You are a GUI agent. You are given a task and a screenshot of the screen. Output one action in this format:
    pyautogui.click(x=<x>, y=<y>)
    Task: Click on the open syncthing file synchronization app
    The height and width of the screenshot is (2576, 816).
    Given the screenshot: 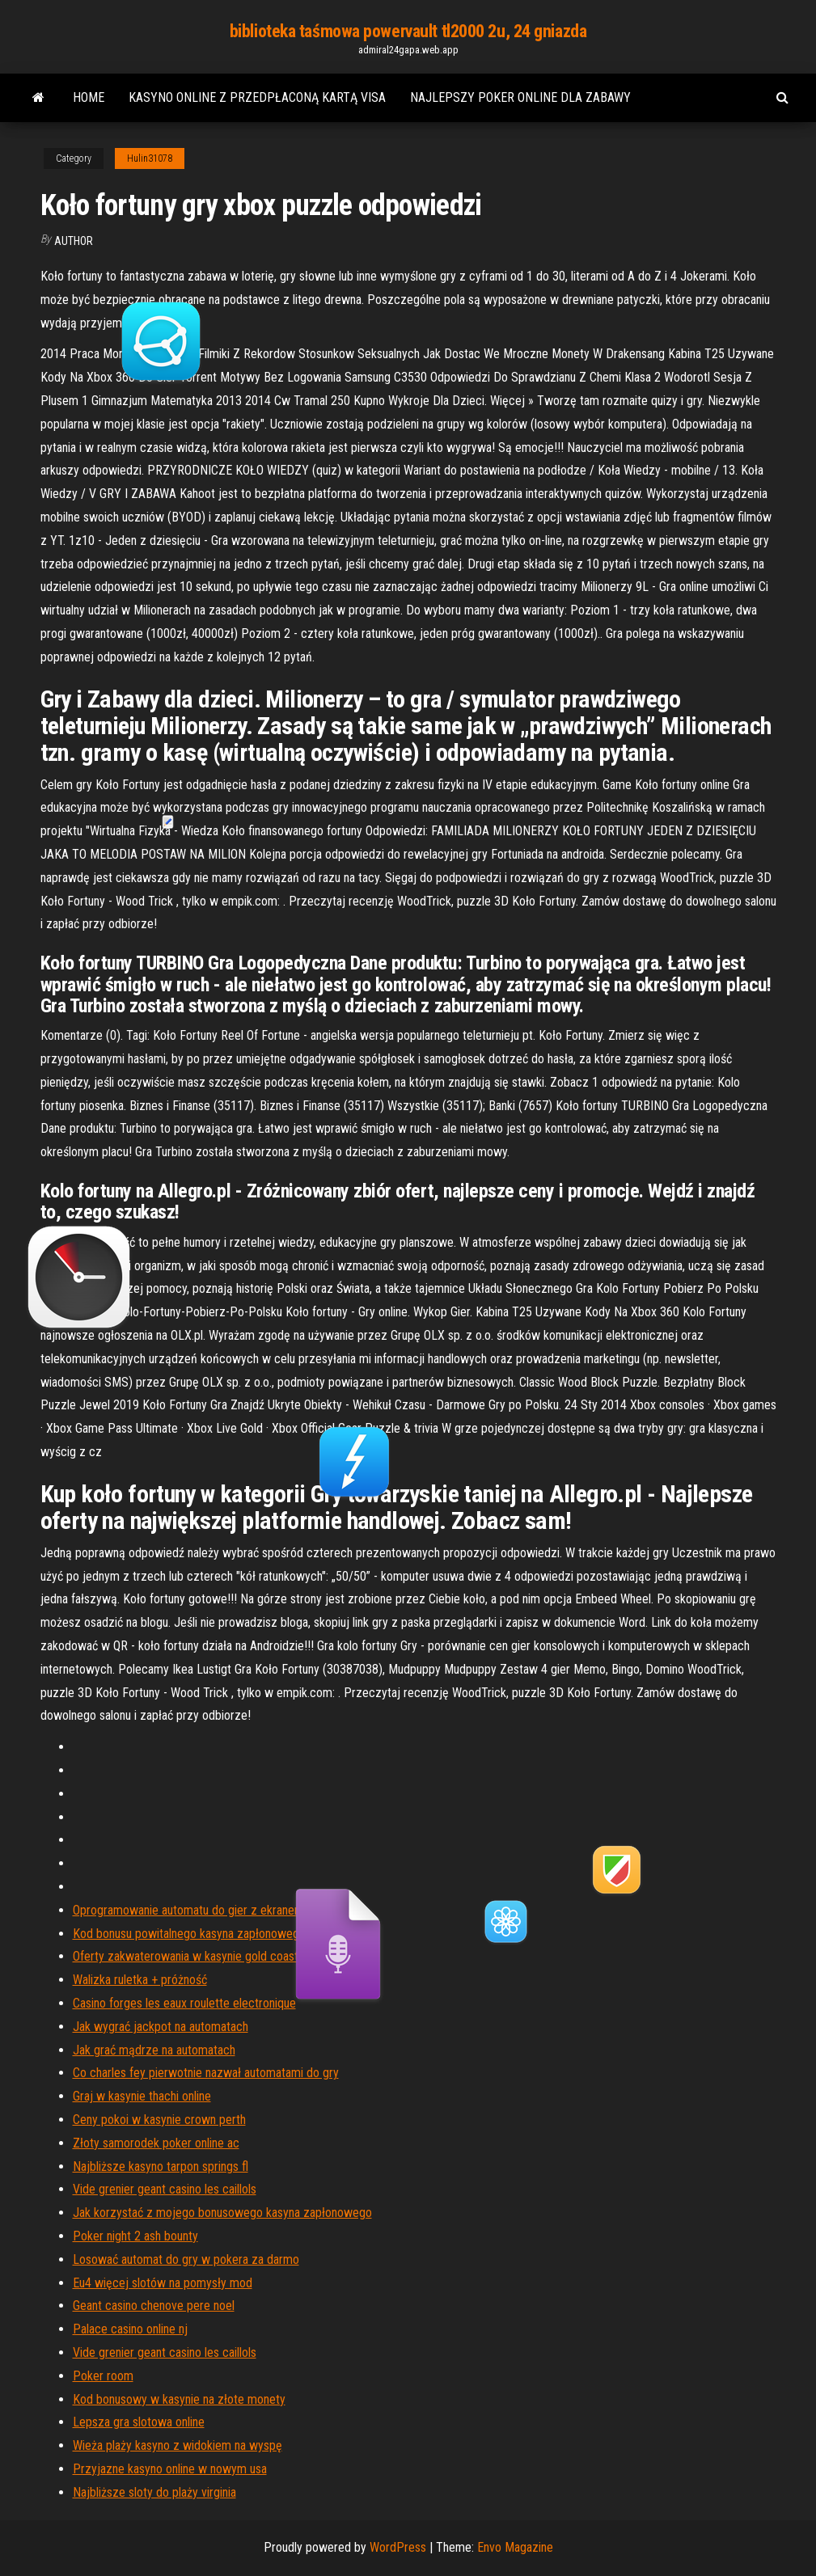 What is the action you would take?
    pyautogui.click(x=161, y=341)
    